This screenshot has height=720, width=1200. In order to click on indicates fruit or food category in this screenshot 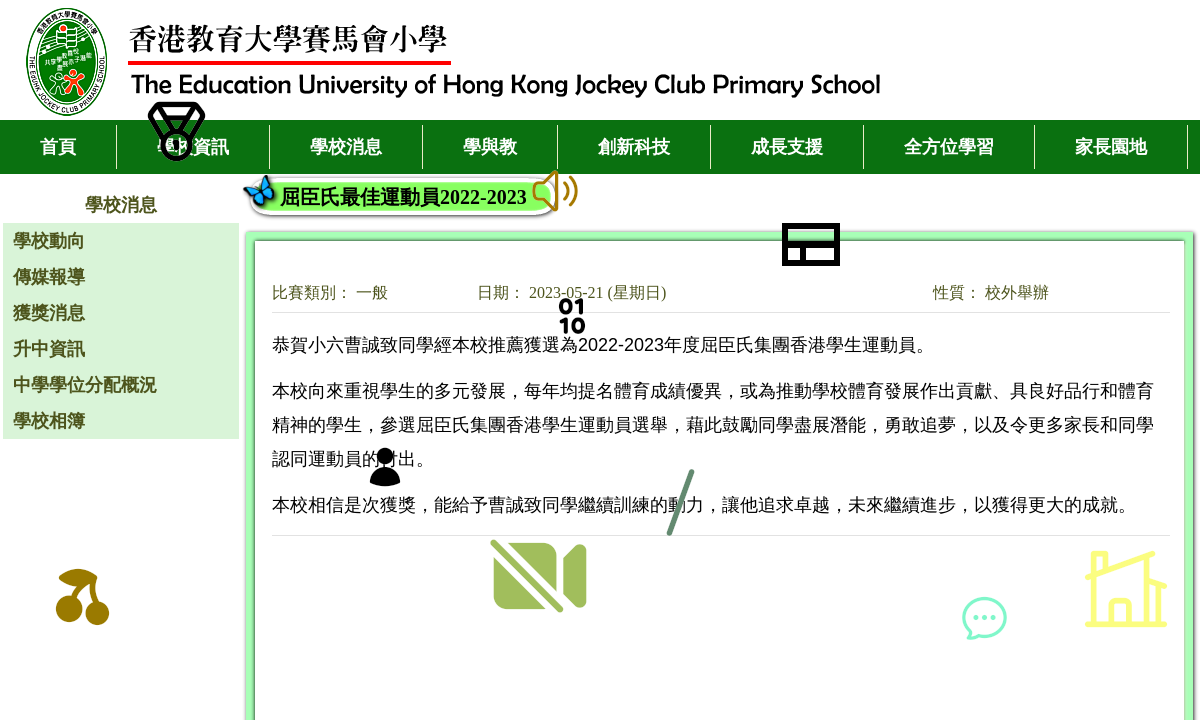, I will do `click(82, 595)`.